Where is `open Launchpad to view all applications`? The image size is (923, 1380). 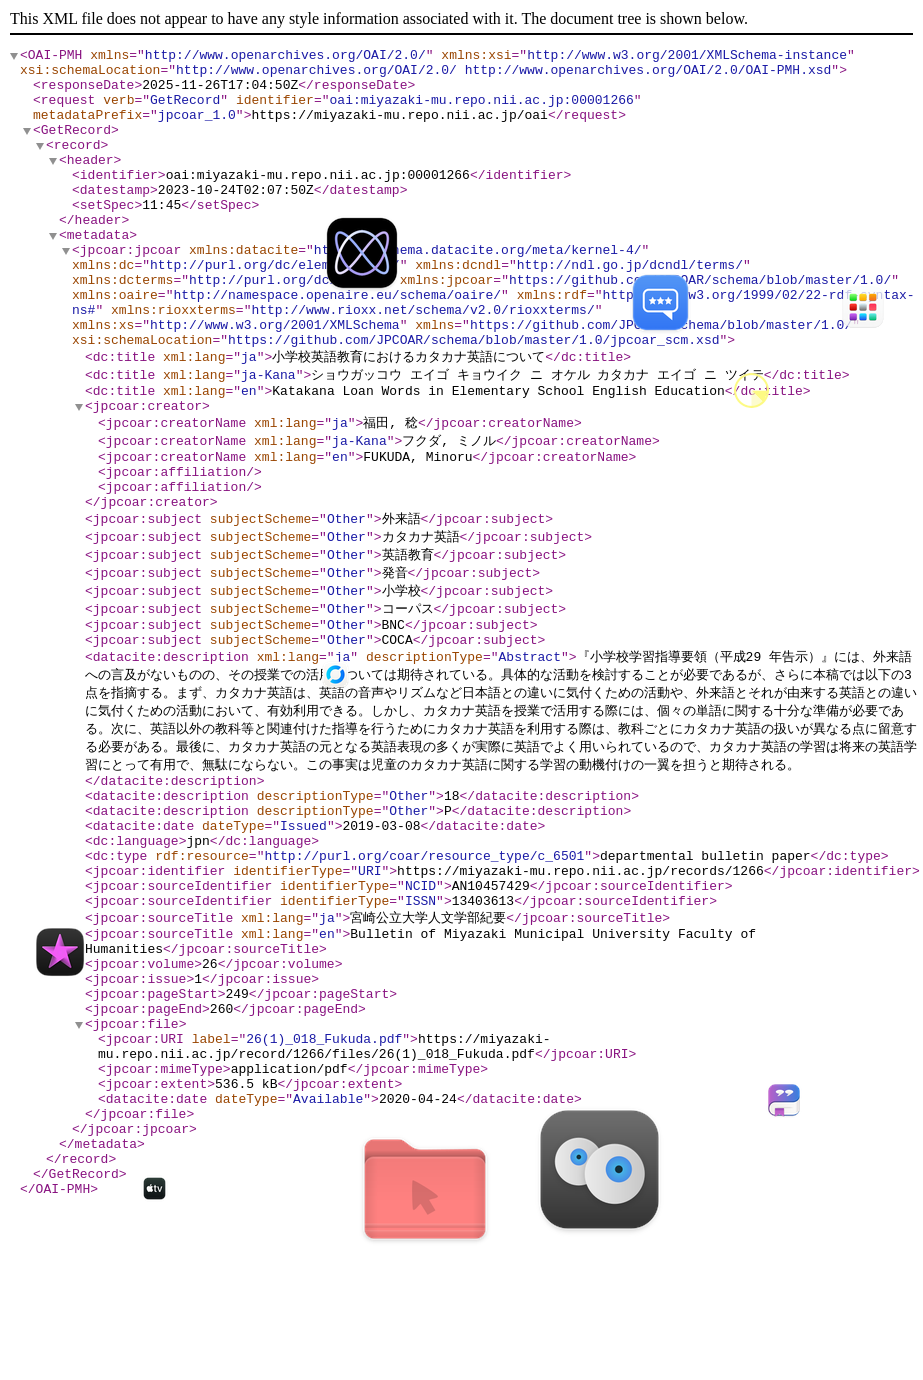 open Launchpad to view all applications is located at coordinates (863, 307).